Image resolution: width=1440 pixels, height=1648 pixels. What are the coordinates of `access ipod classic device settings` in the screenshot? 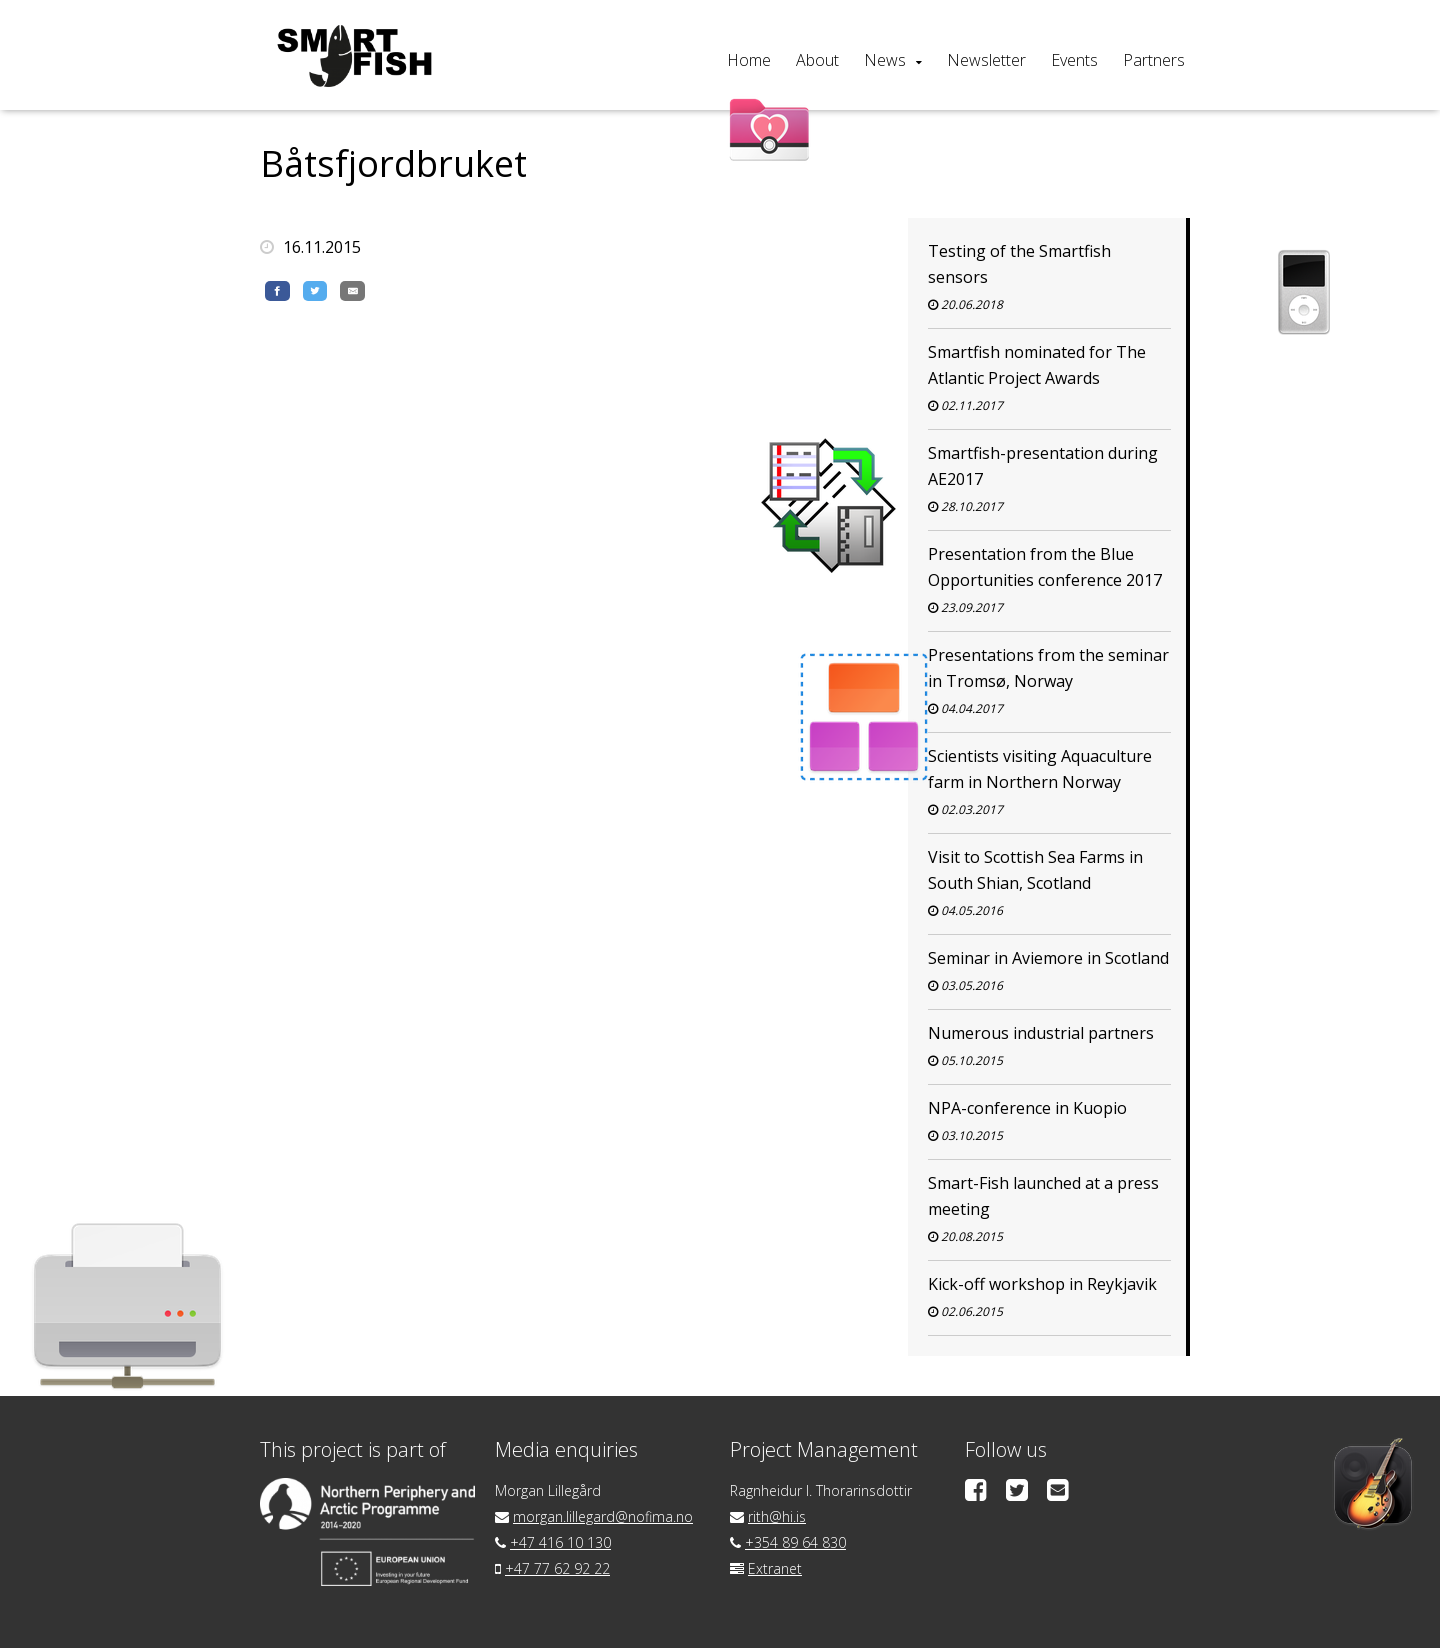 It's located at (1304, 292).